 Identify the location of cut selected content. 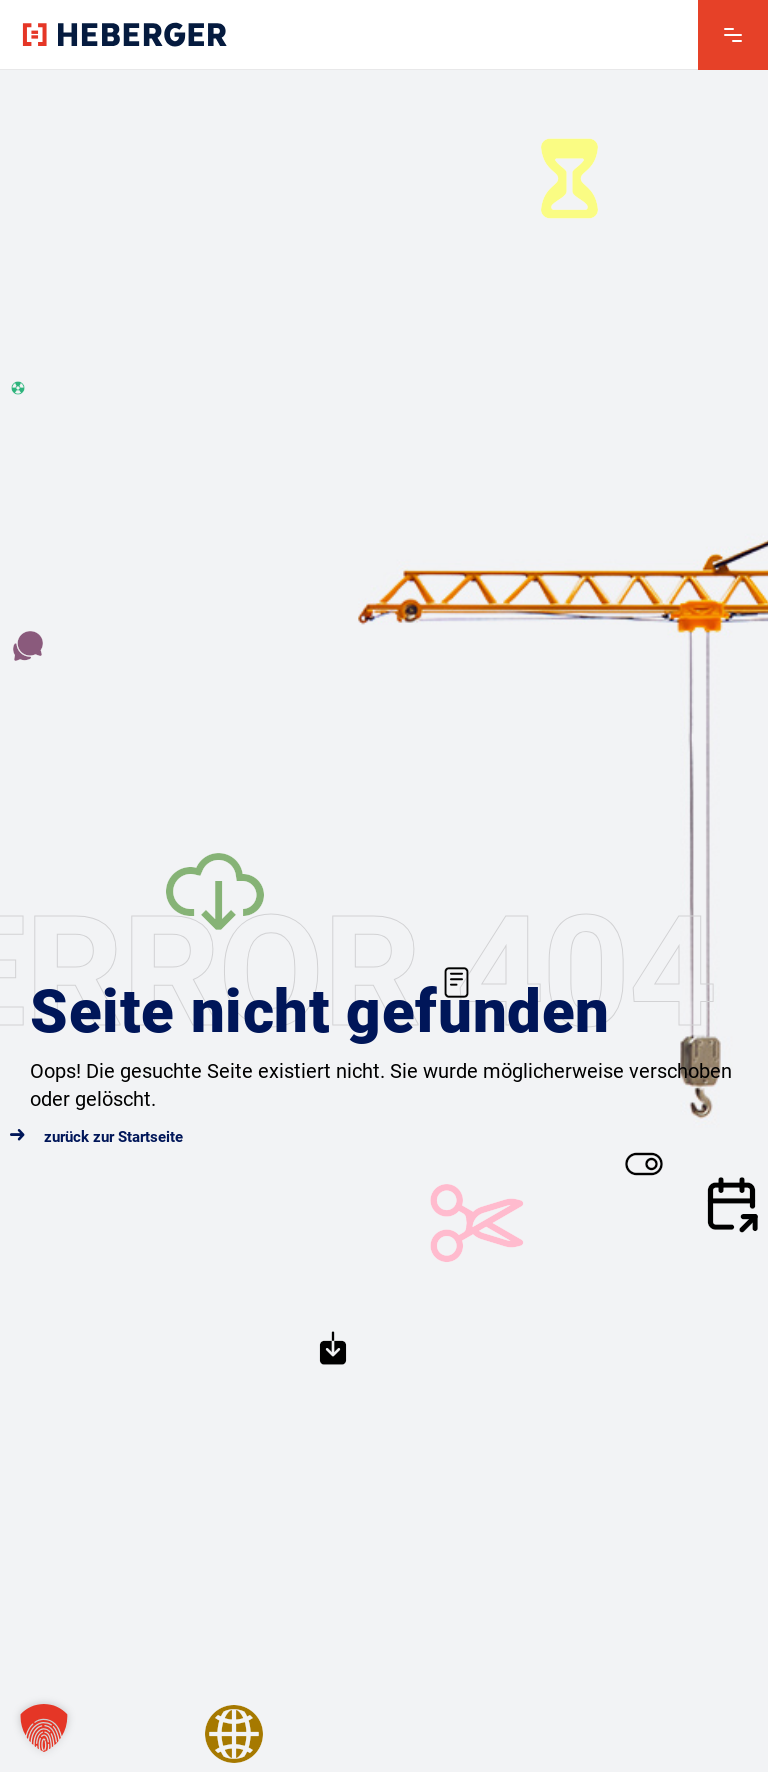
(476, 1223).